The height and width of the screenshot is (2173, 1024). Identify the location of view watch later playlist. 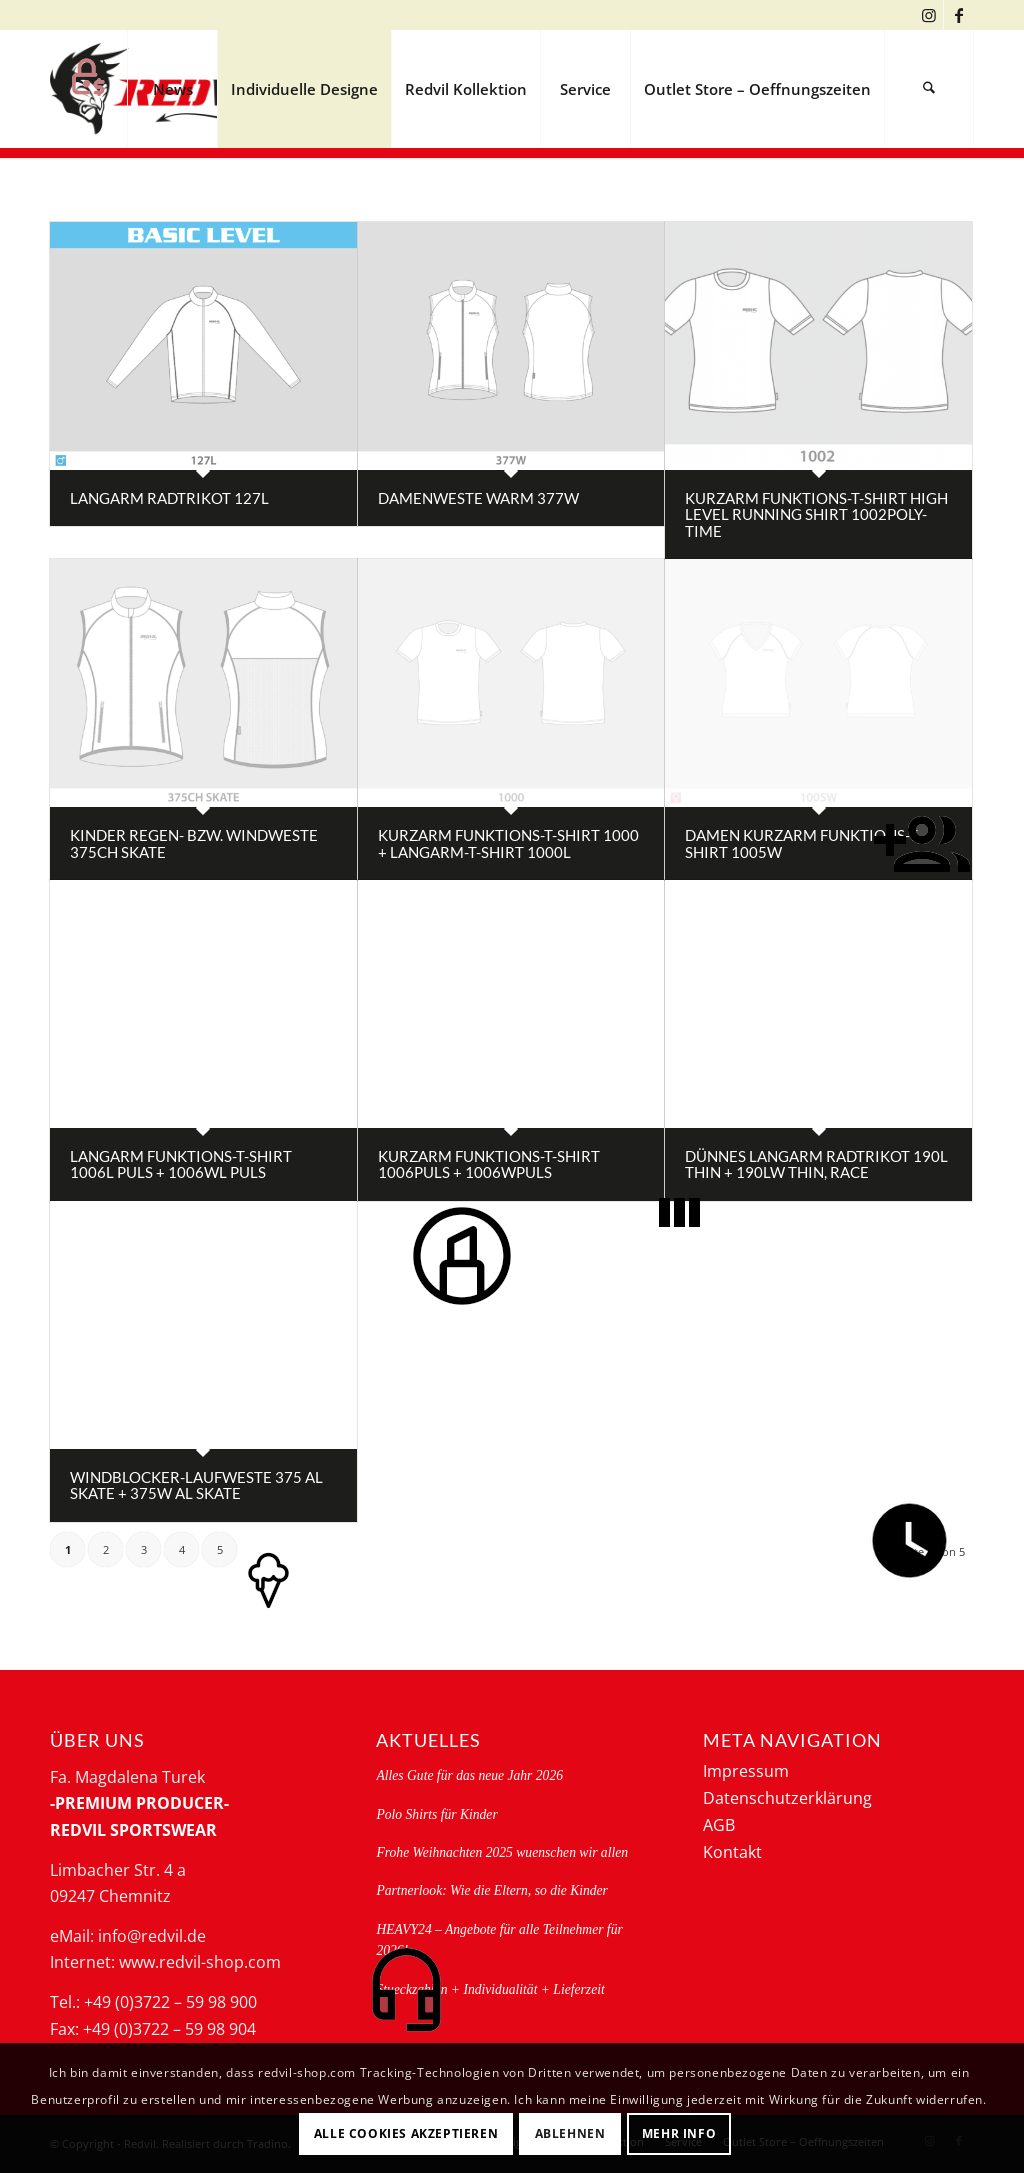
(909, 1540).